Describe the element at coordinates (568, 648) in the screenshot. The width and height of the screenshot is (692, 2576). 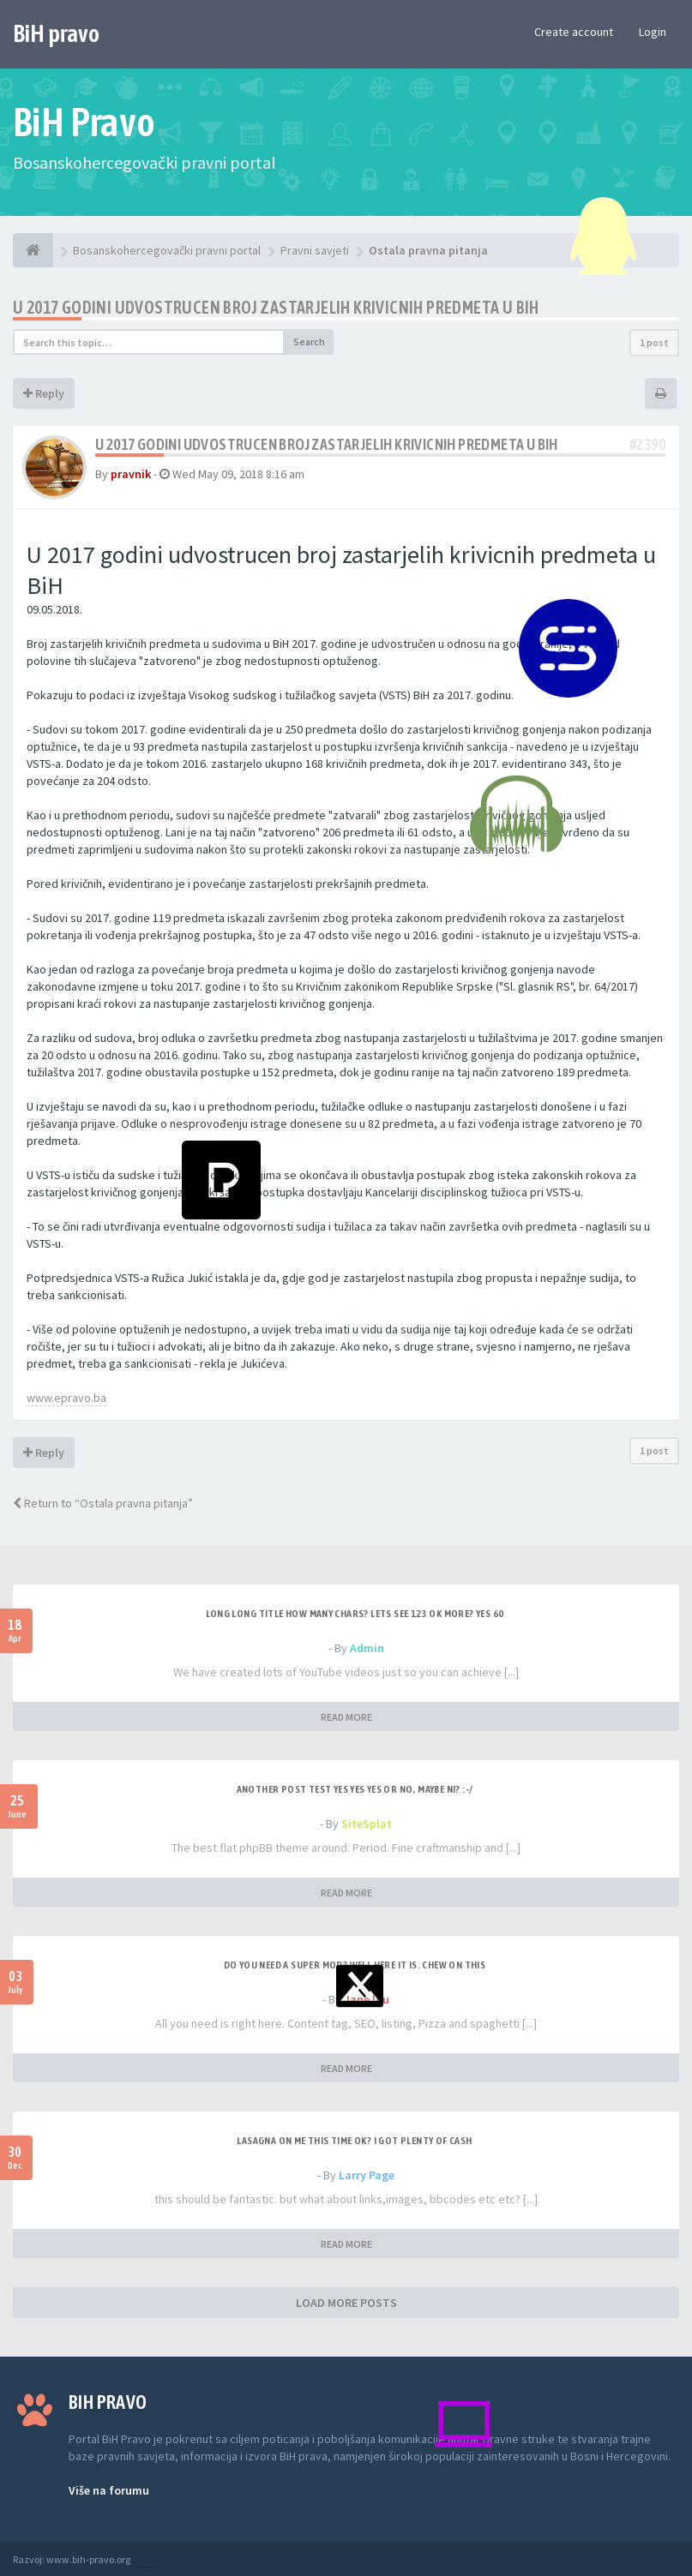
I see `sanic web framework logo` at that location.